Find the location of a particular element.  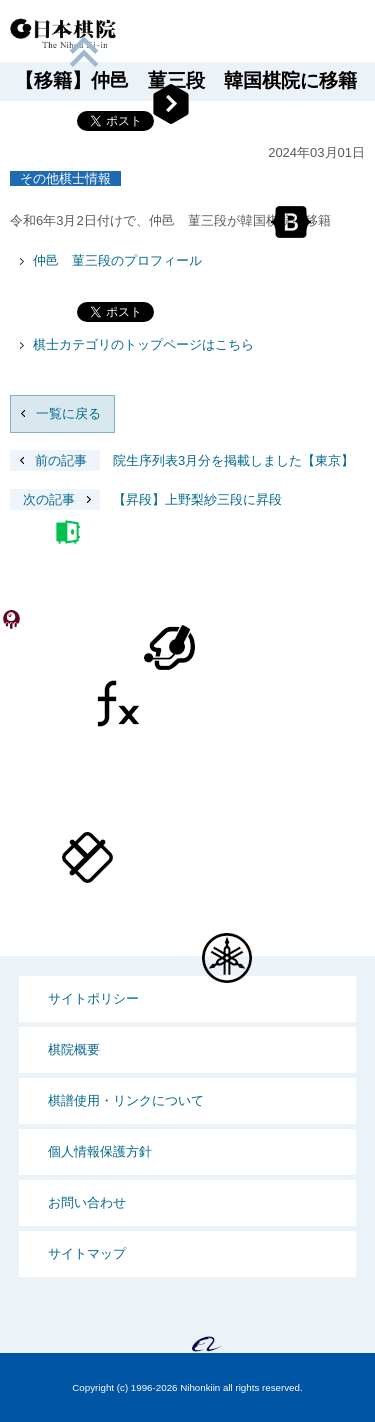

open yabai tiling window manager is located at coordinates (87, 857).